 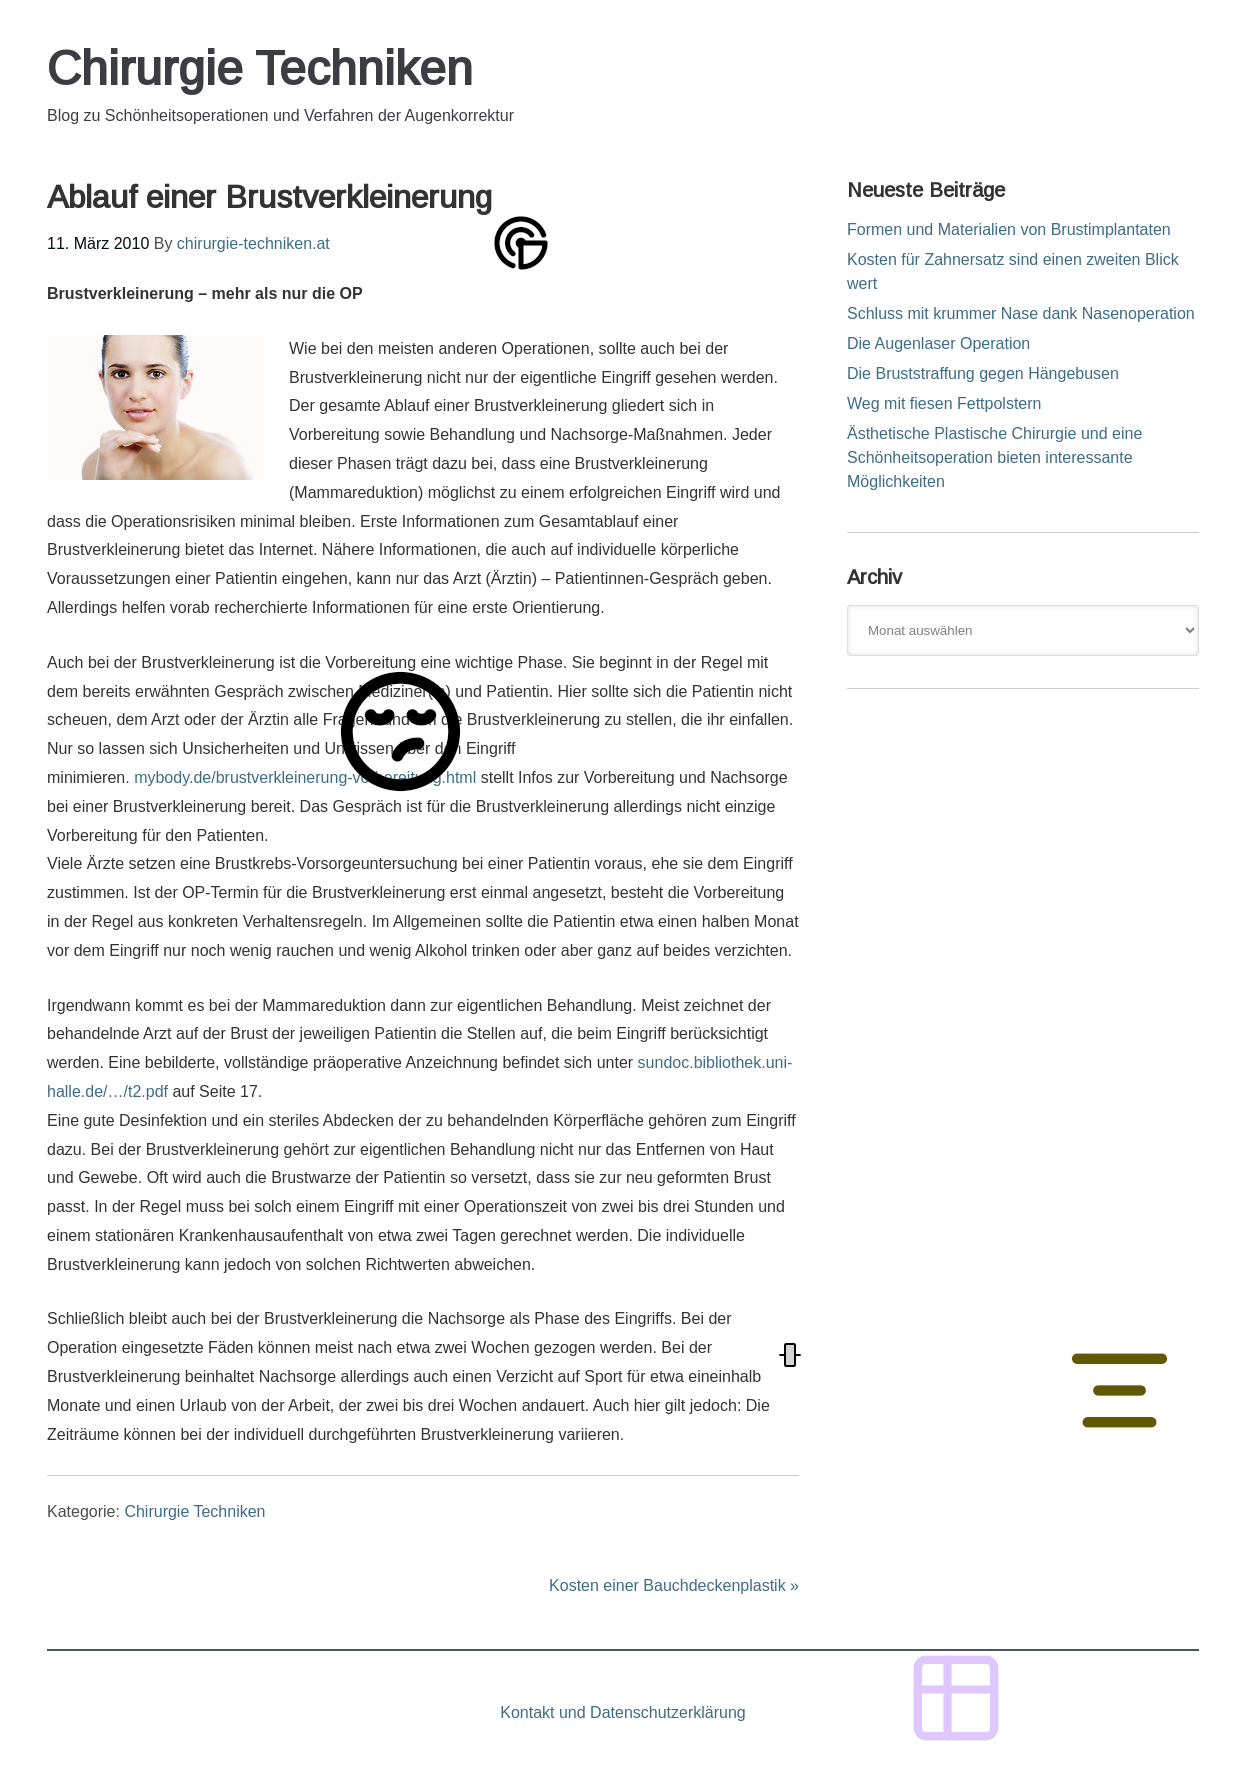 What do you see at coordinates (521, 243) in the screenshot?
I see `scan nearby devices or networks` at bounding box center [521, 243].